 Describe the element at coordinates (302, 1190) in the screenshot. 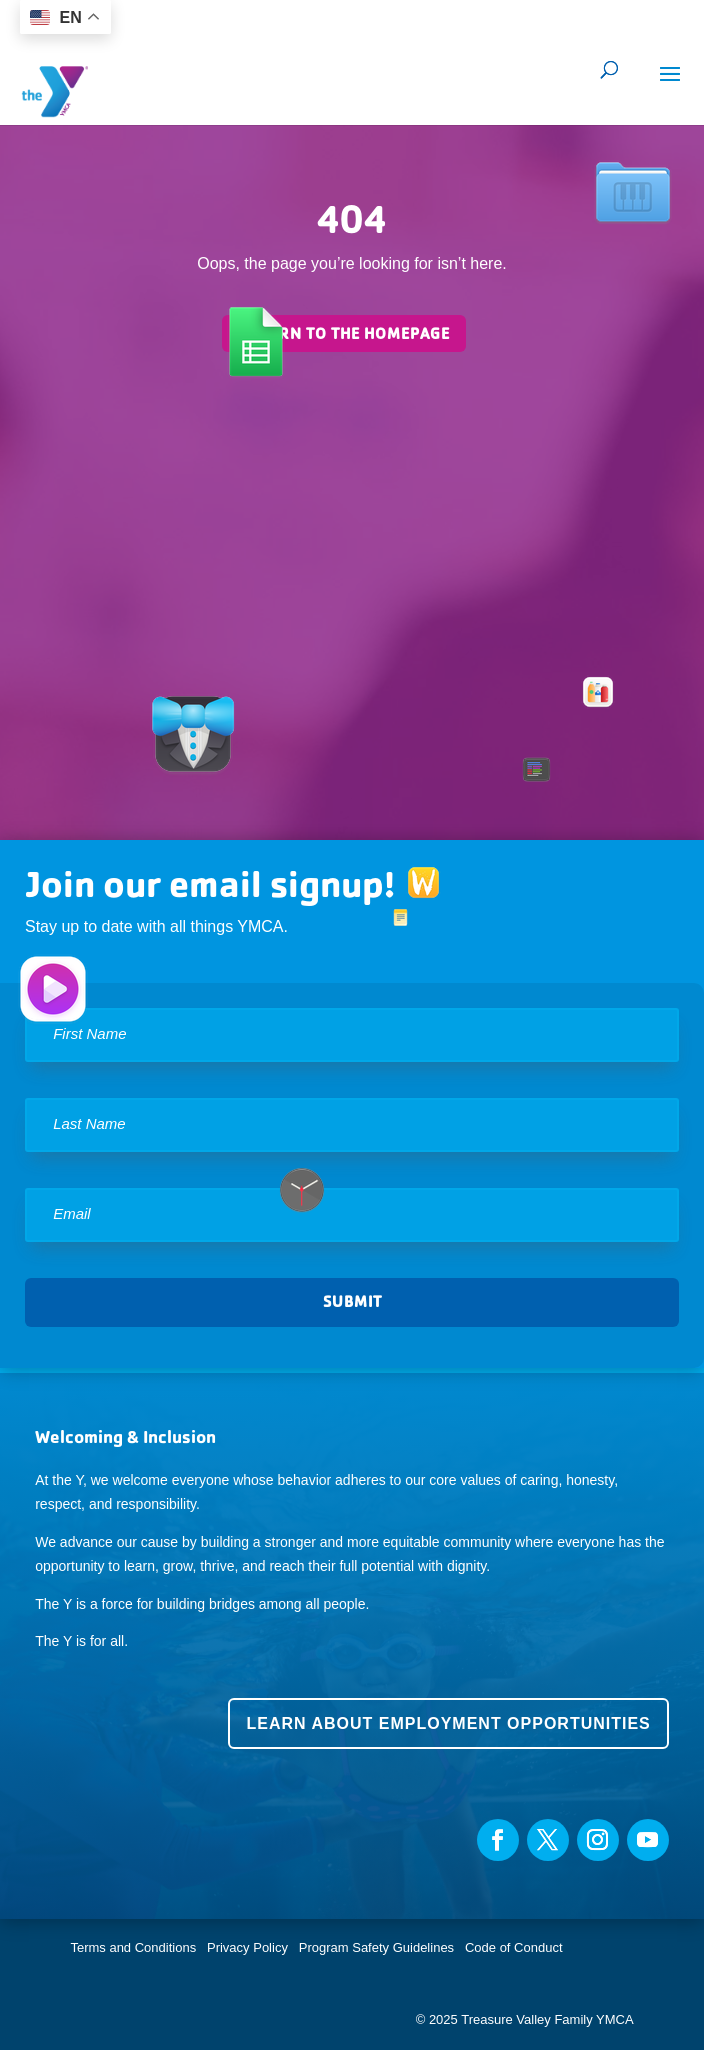

I see `open the clocks application` at that location.